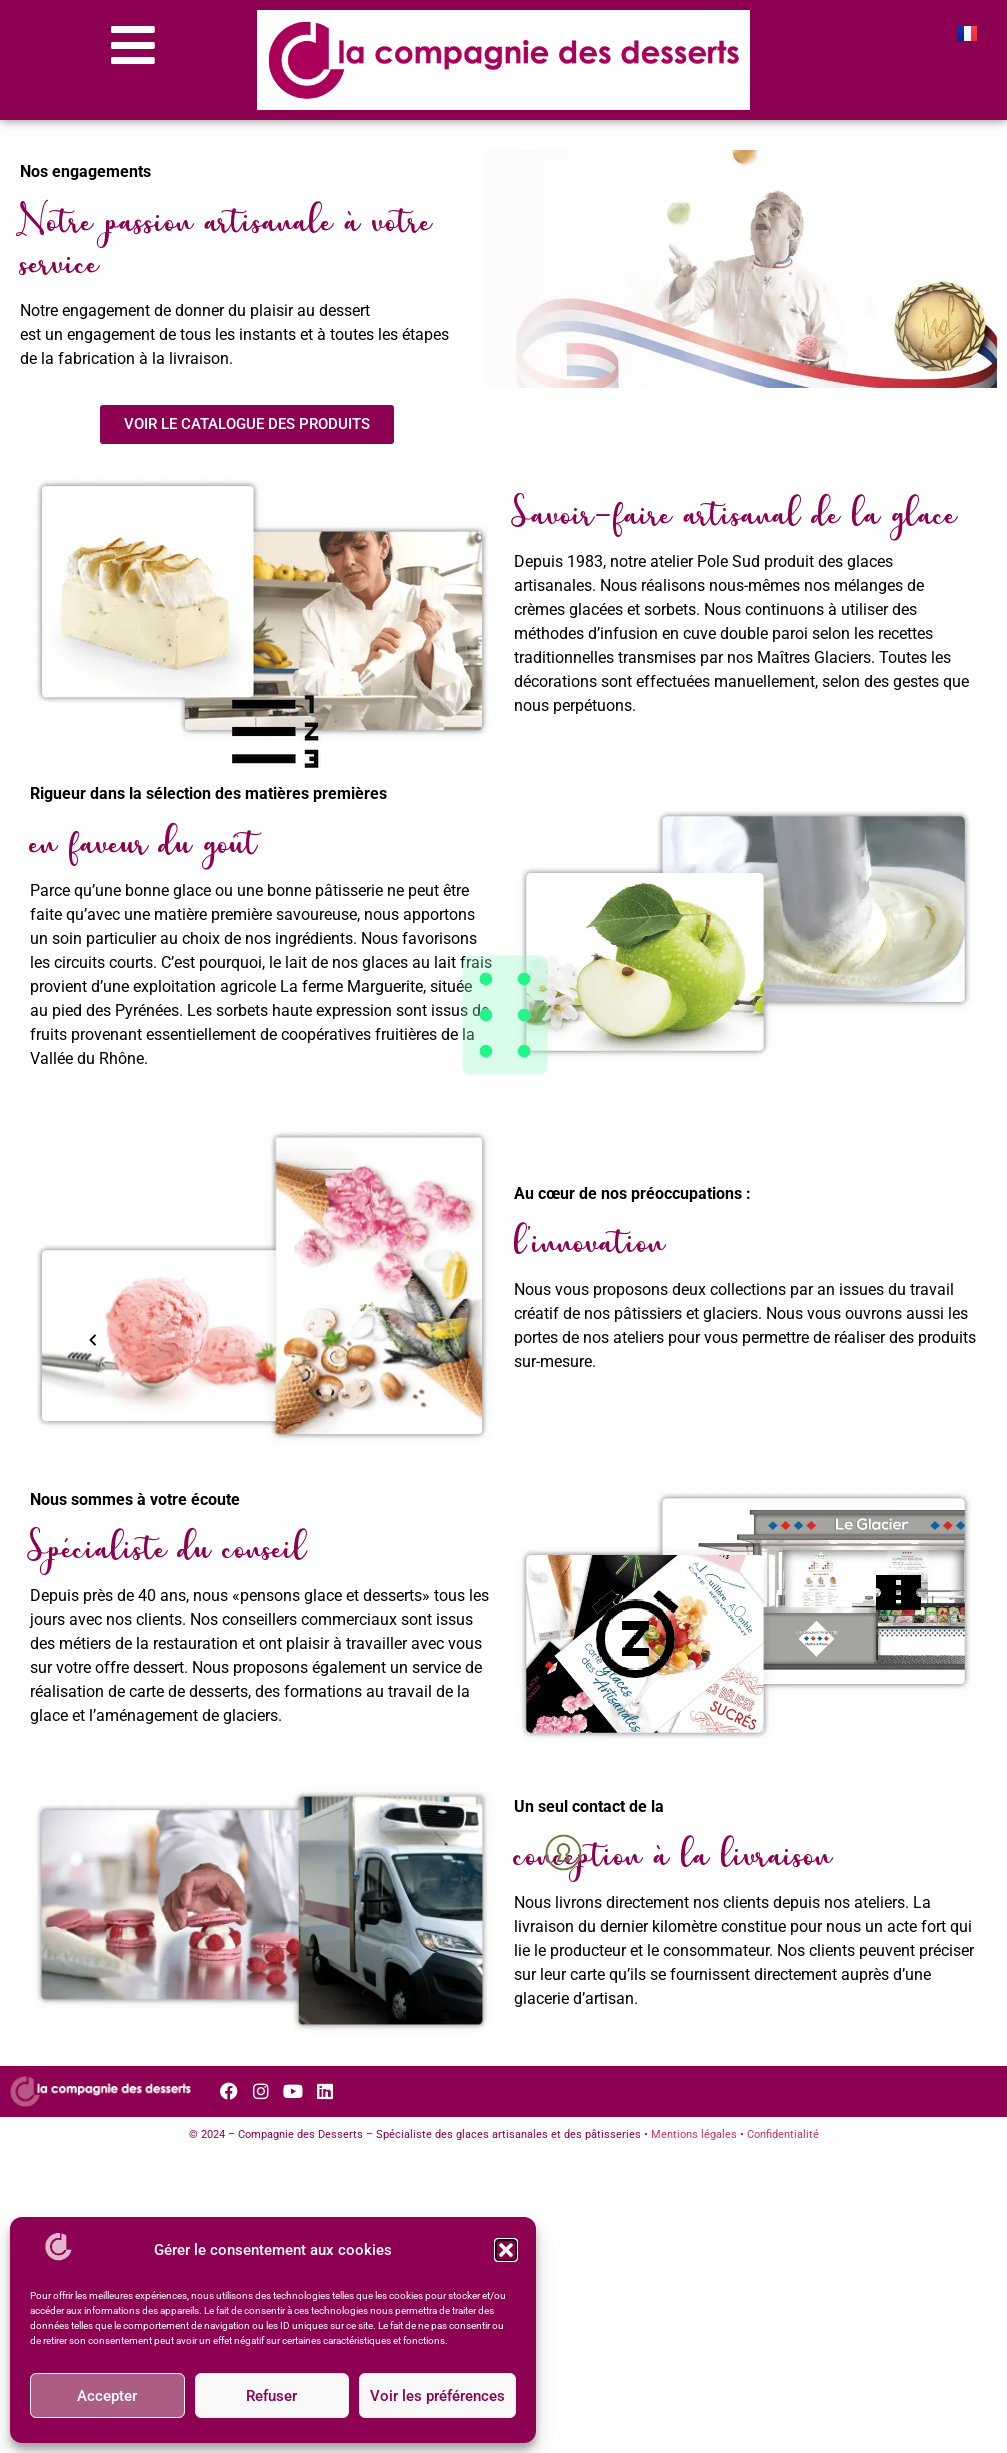  I want to click on navigate back to the previous screen, so click(93, 1340).